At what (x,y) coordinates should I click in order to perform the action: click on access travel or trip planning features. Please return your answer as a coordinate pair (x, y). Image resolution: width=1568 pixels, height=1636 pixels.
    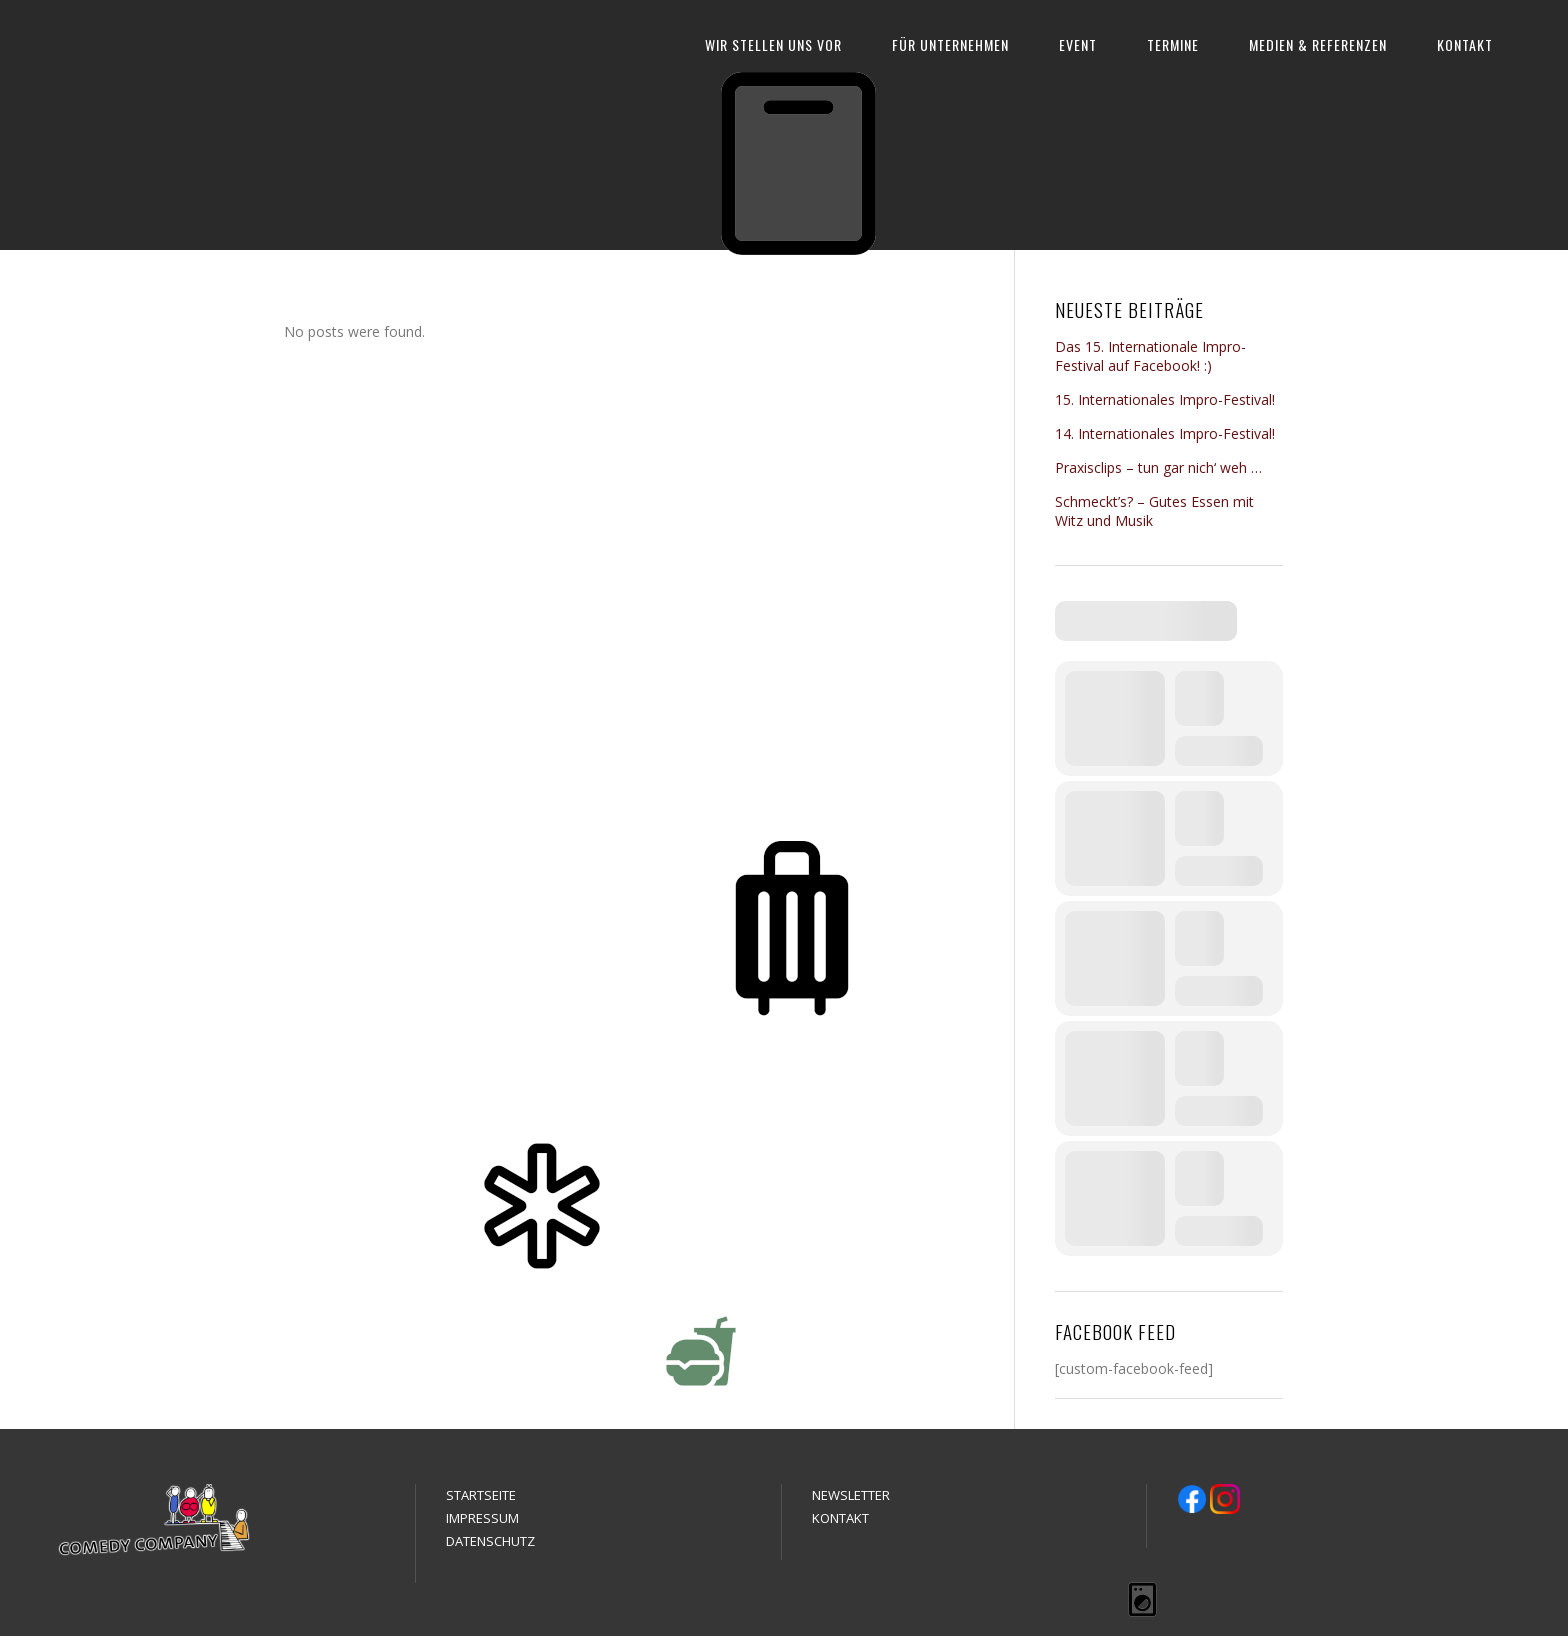
    Looking at the image, I should click on (792, 931).